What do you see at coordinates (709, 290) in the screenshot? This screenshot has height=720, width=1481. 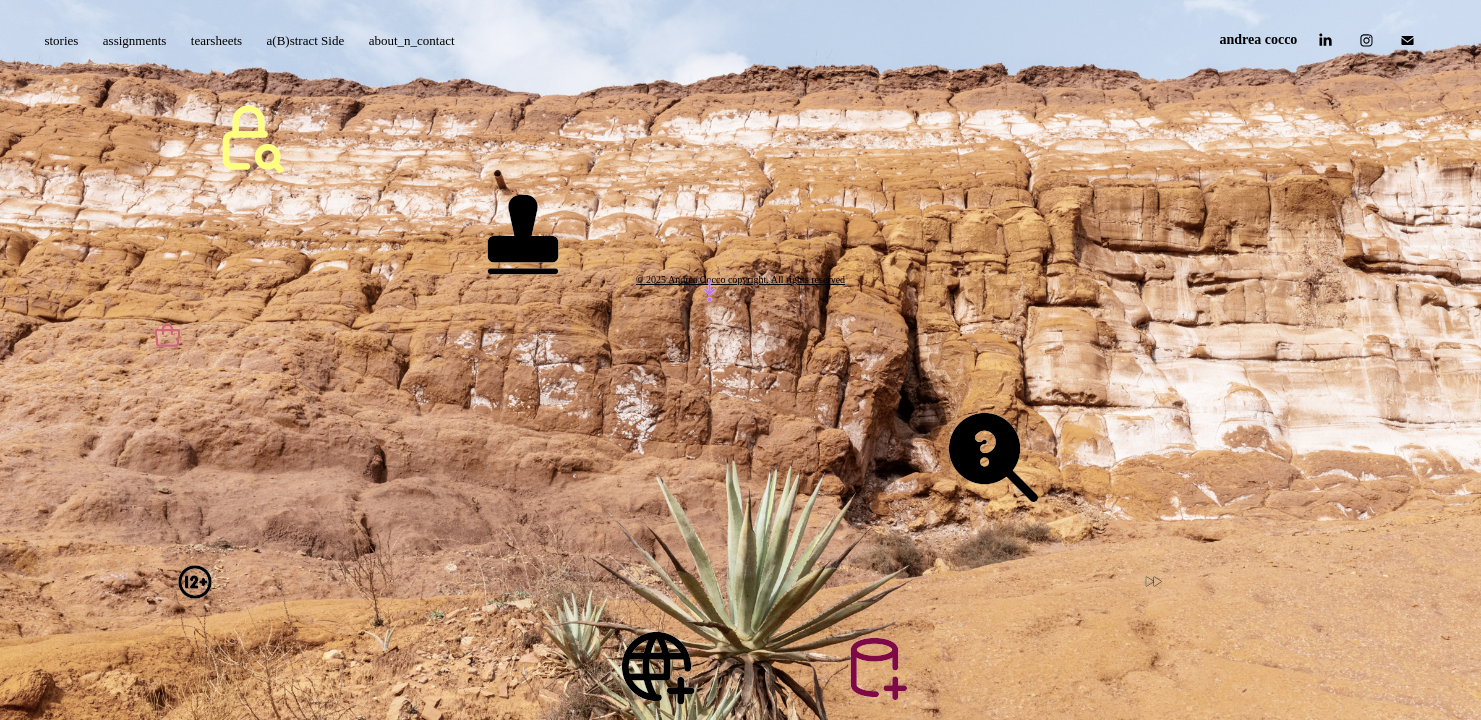 I see `step into function during debugging` at bounding box center [709, 290].